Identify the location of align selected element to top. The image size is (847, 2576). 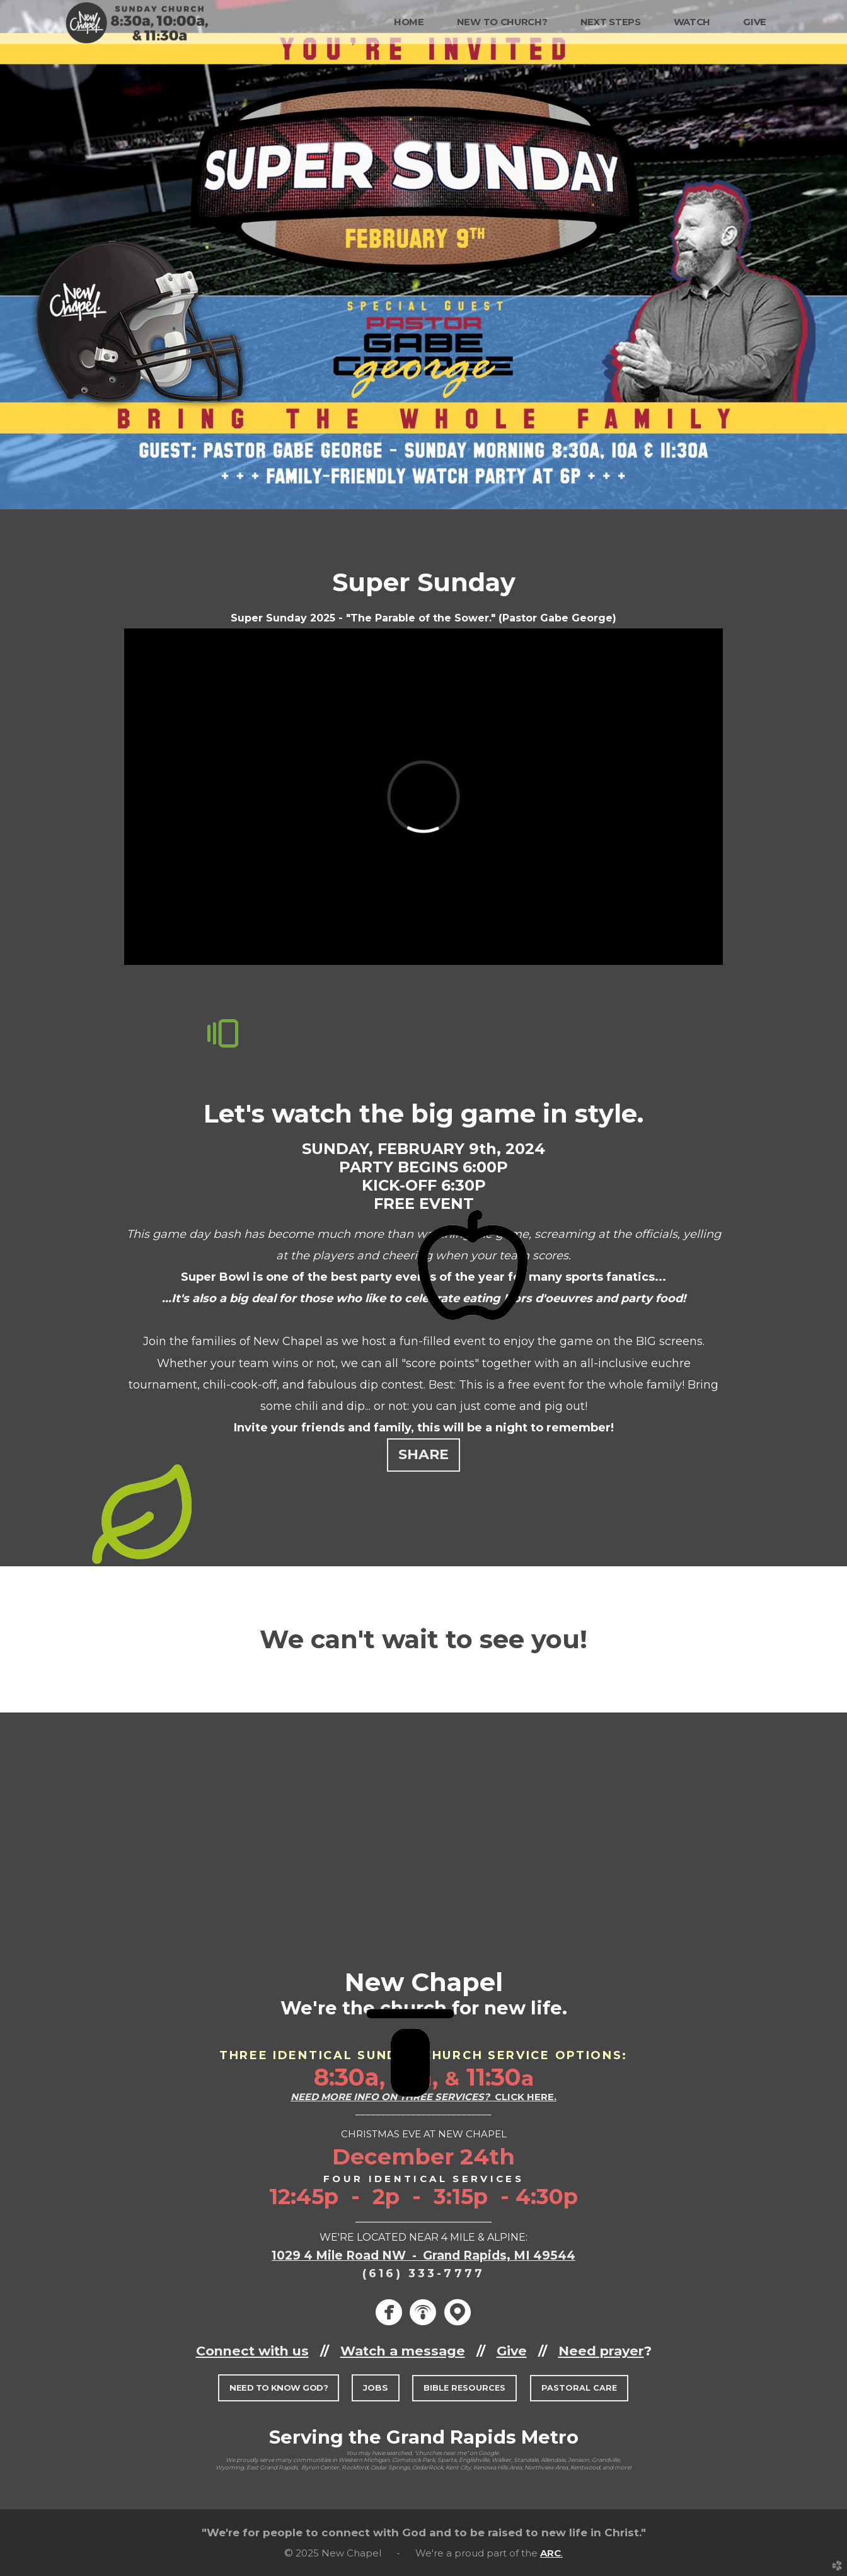
(410, 2053).